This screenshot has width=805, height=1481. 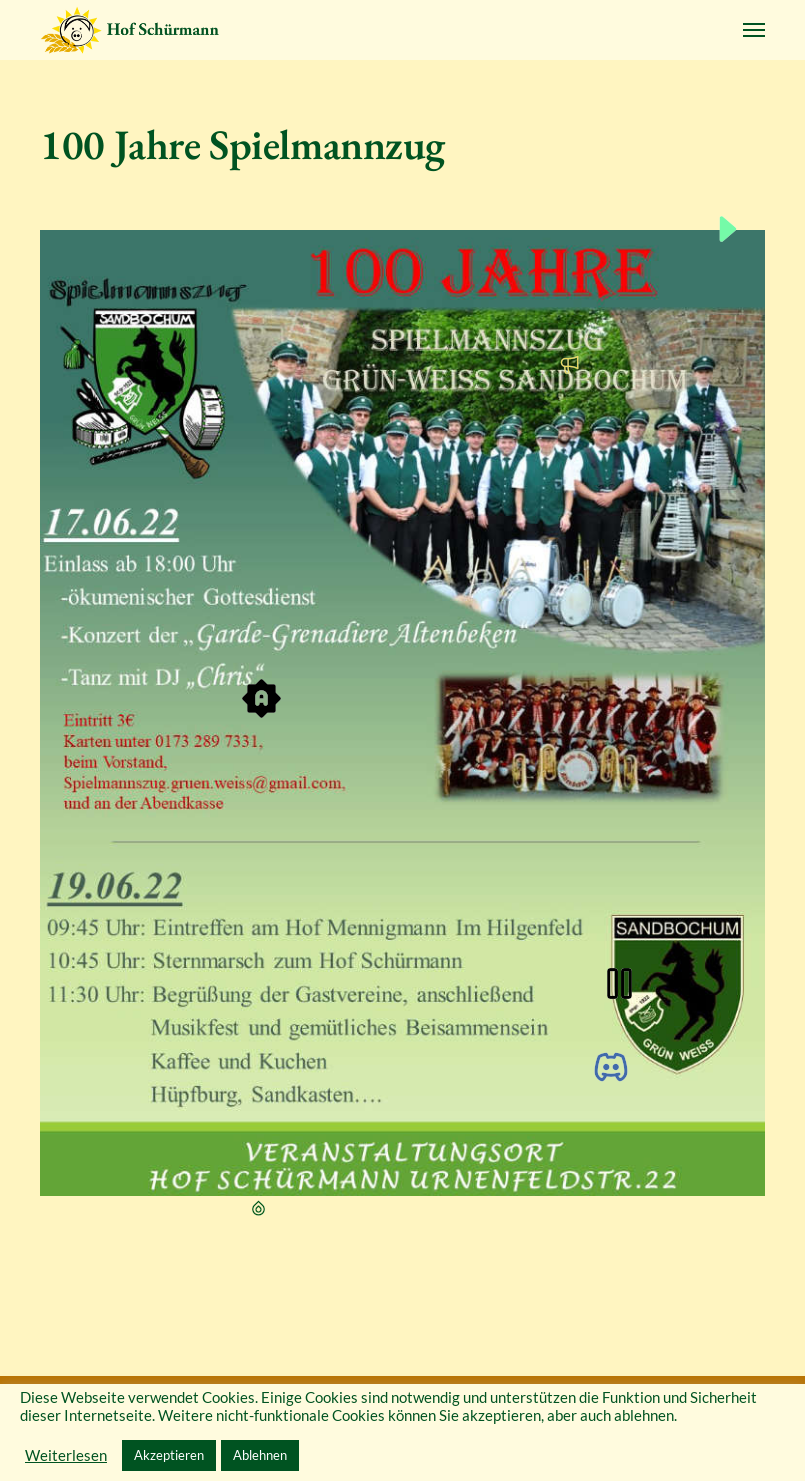 I want to click on play media or start playback, so click(x=728, y=229).